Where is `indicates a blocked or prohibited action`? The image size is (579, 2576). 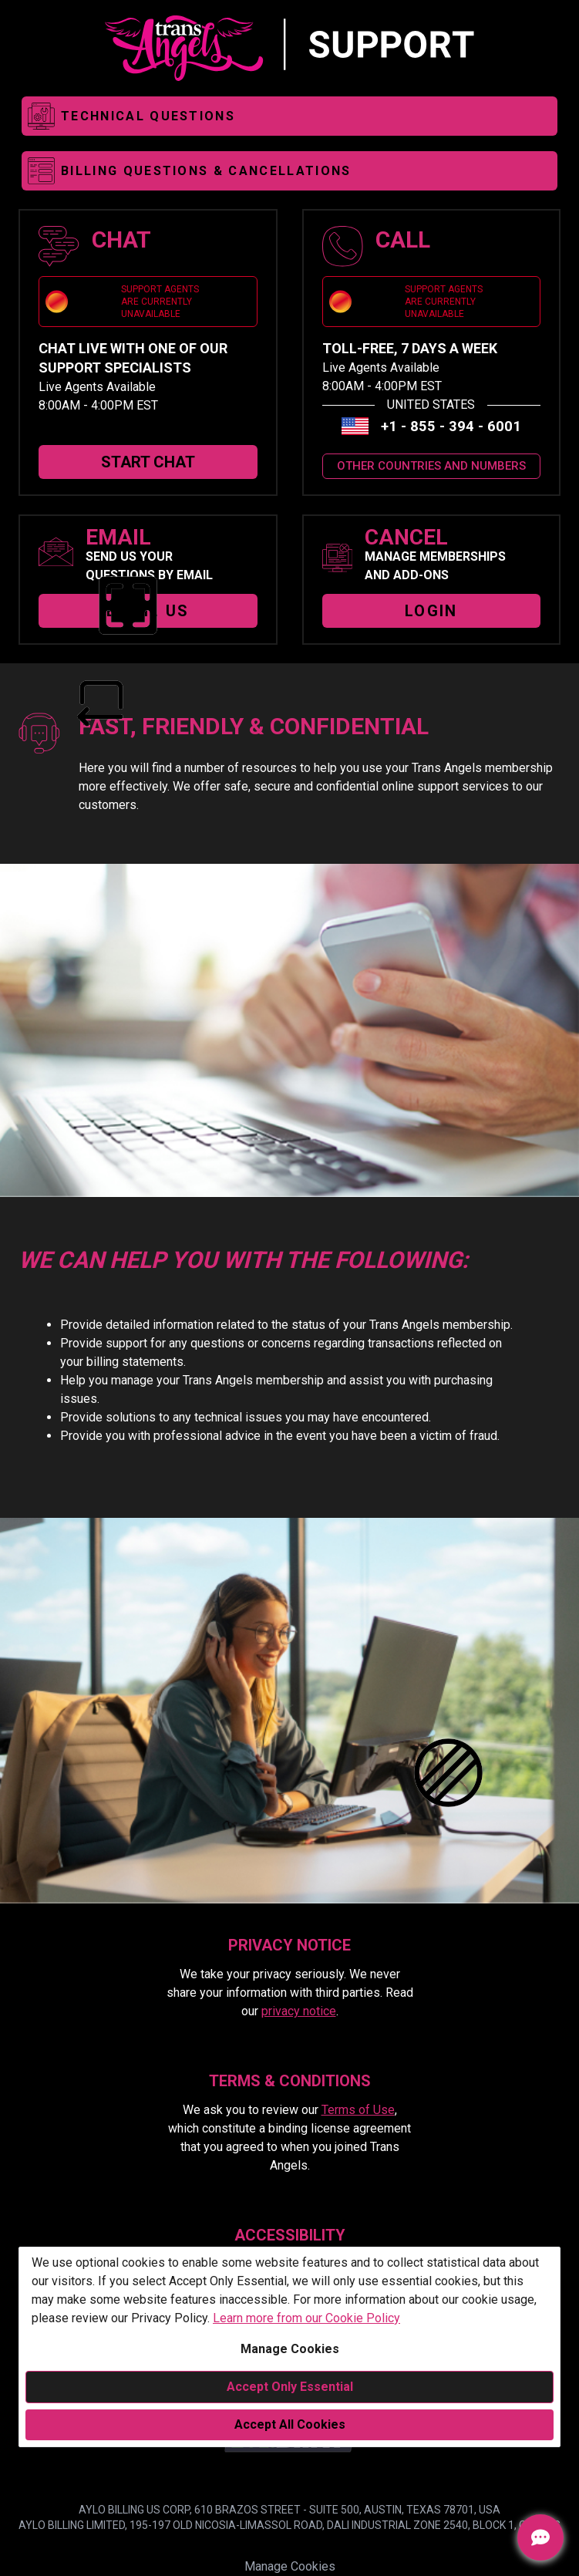
indicates a blocked or prohibited action is located at coordinates (448, 1772).